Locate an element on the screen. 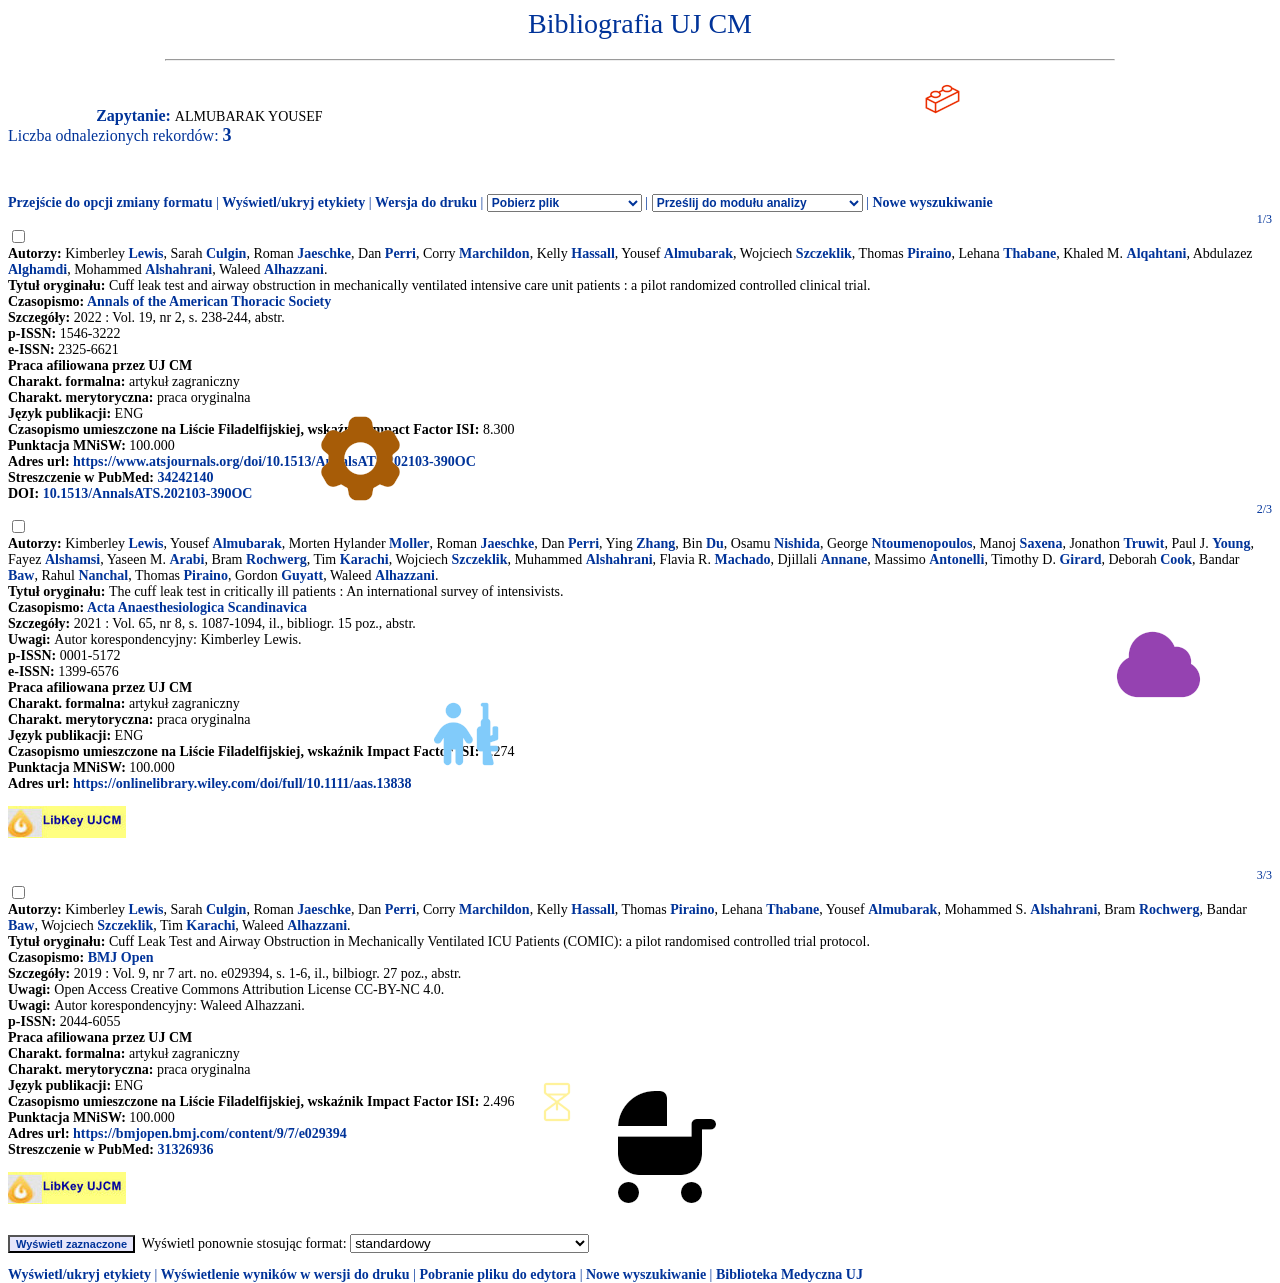 The height and width of the screenshot is (1283, 1280). access baby or parenting-related features is located at coordinates (660, 1147).